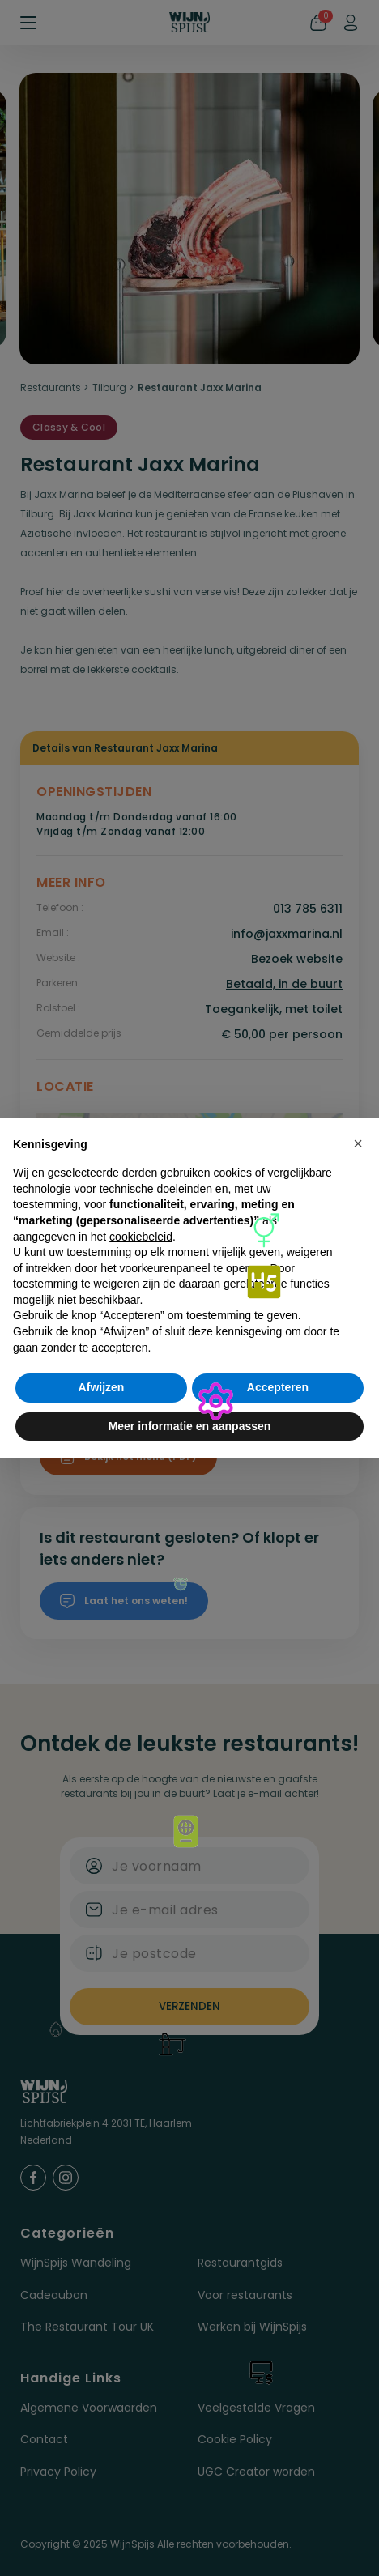  What do you see at coordinates (265, 1229) in the screenshot?
I see `indicates intersex gender identity option` at bounding box center [265, 1229].